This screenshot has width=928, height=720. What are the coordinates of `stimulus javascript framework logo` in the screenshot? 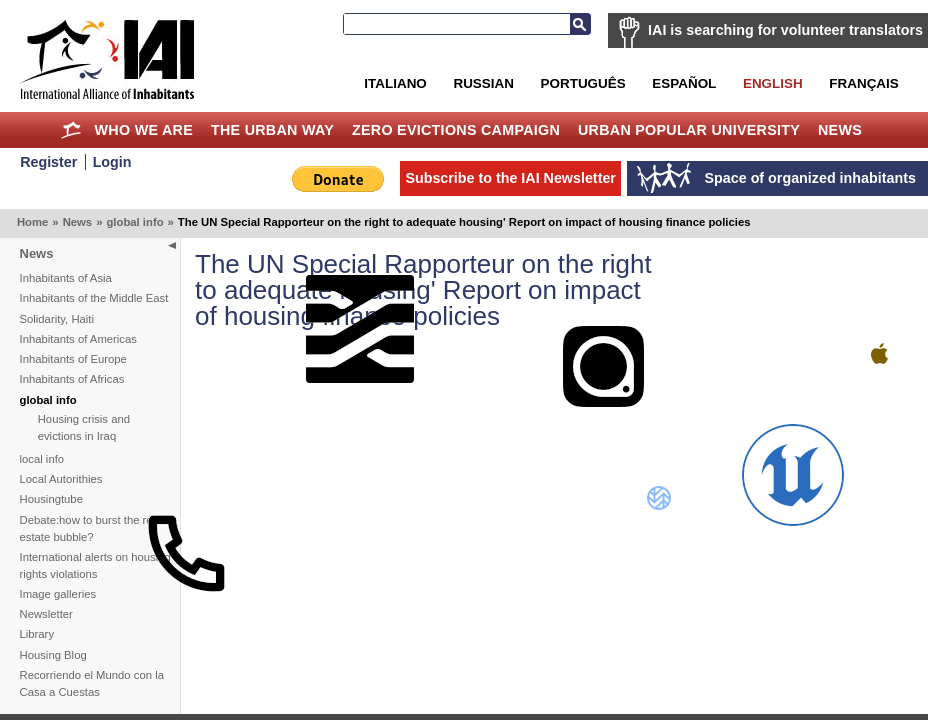 It's located at (360, 329).